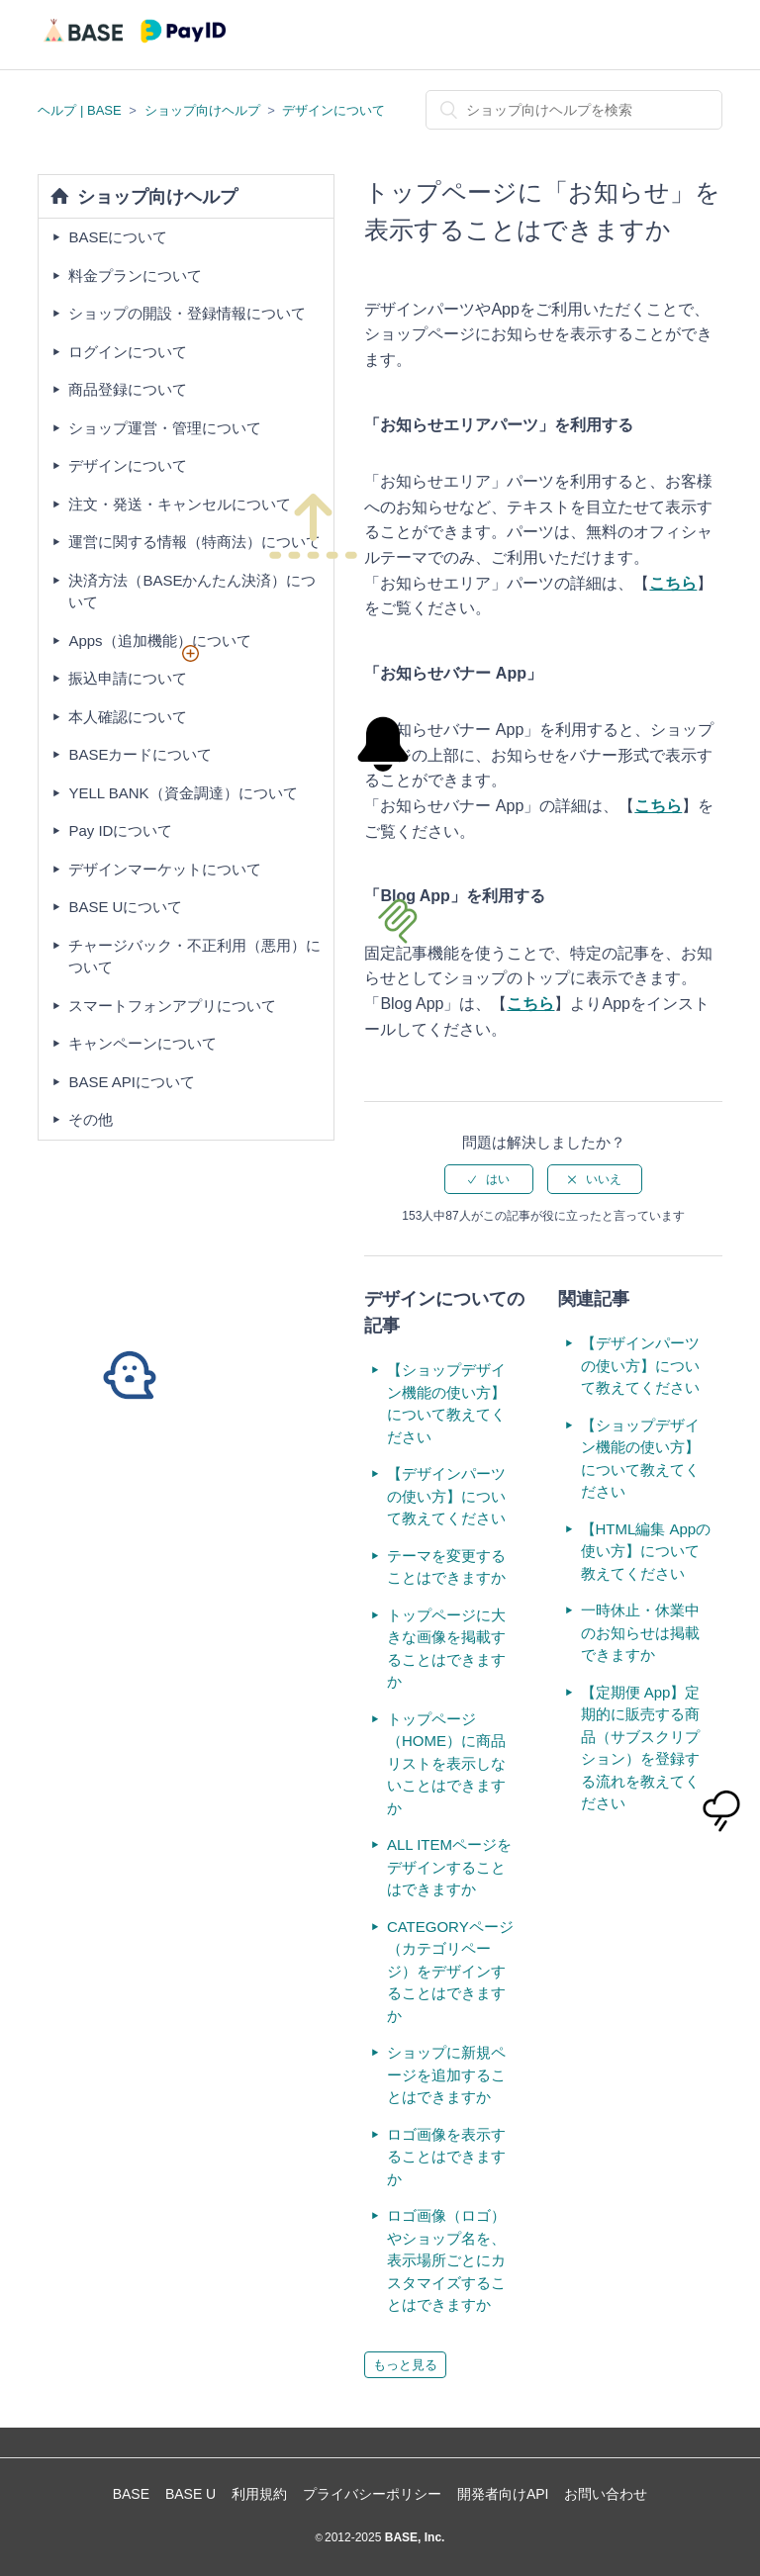 Image resolution: width=760 pixels, height=2576 pixels. What do you see at coordinates (313, 526) in the screenshot?
I see `collapse content upward` at bounding box center [313, 526].